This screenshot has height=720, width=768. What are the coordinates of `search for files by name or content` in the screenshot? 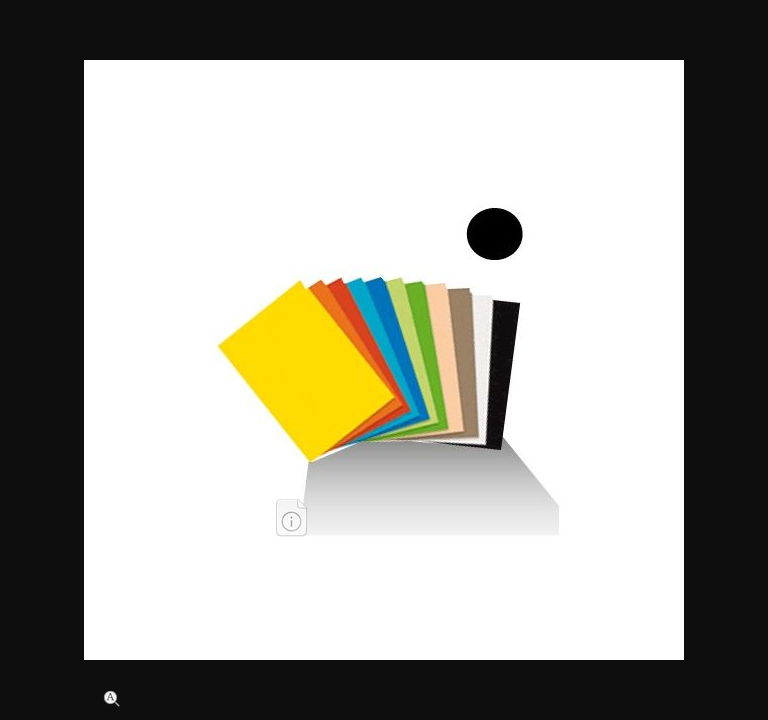 It's located at (111, 698).